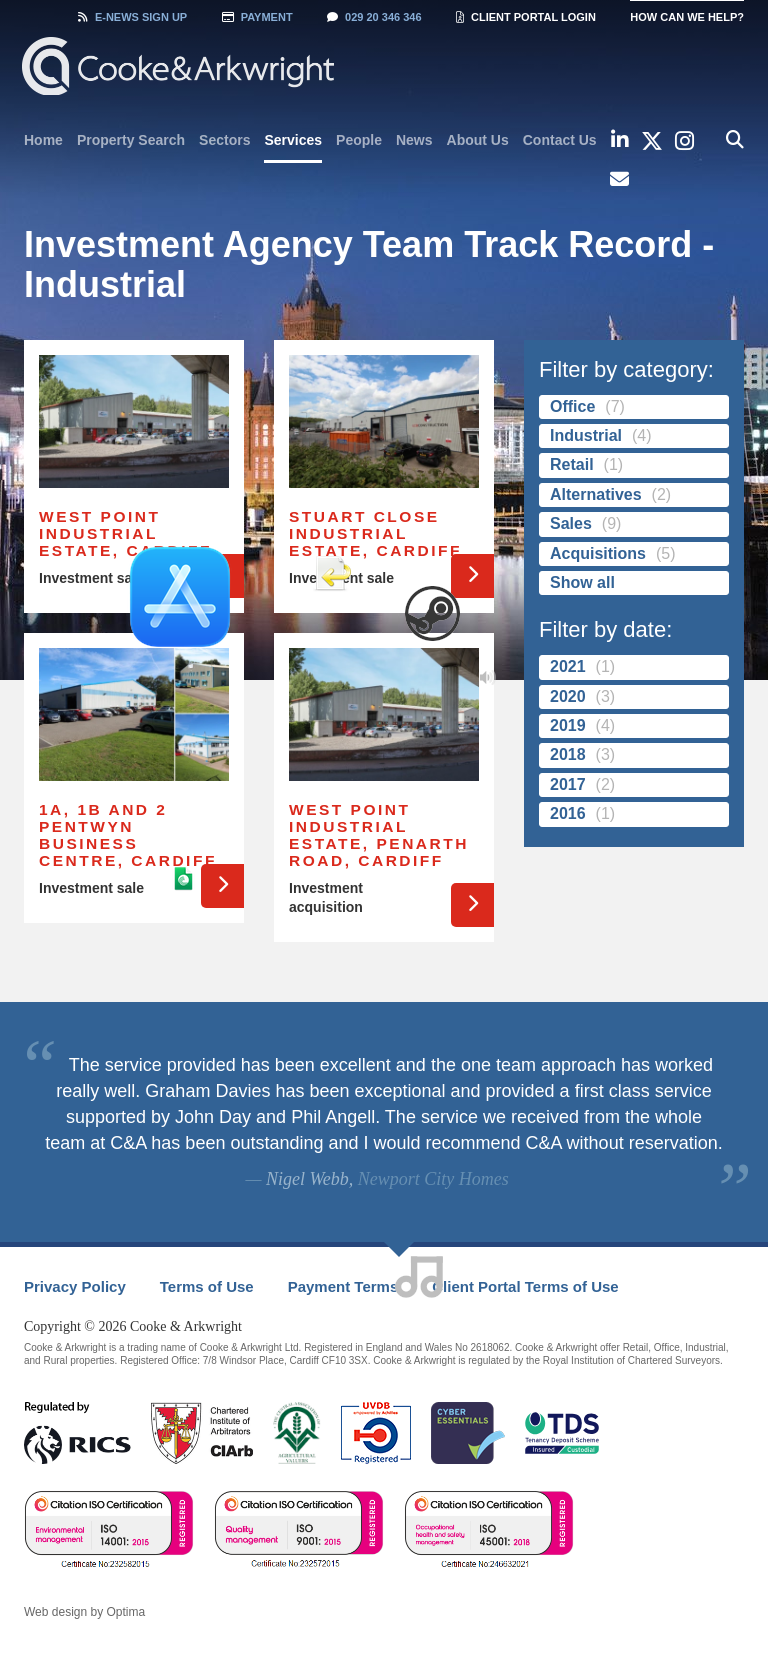  I want to click on a torrent file ready to open with BitTorrent client, so click(183, 878).